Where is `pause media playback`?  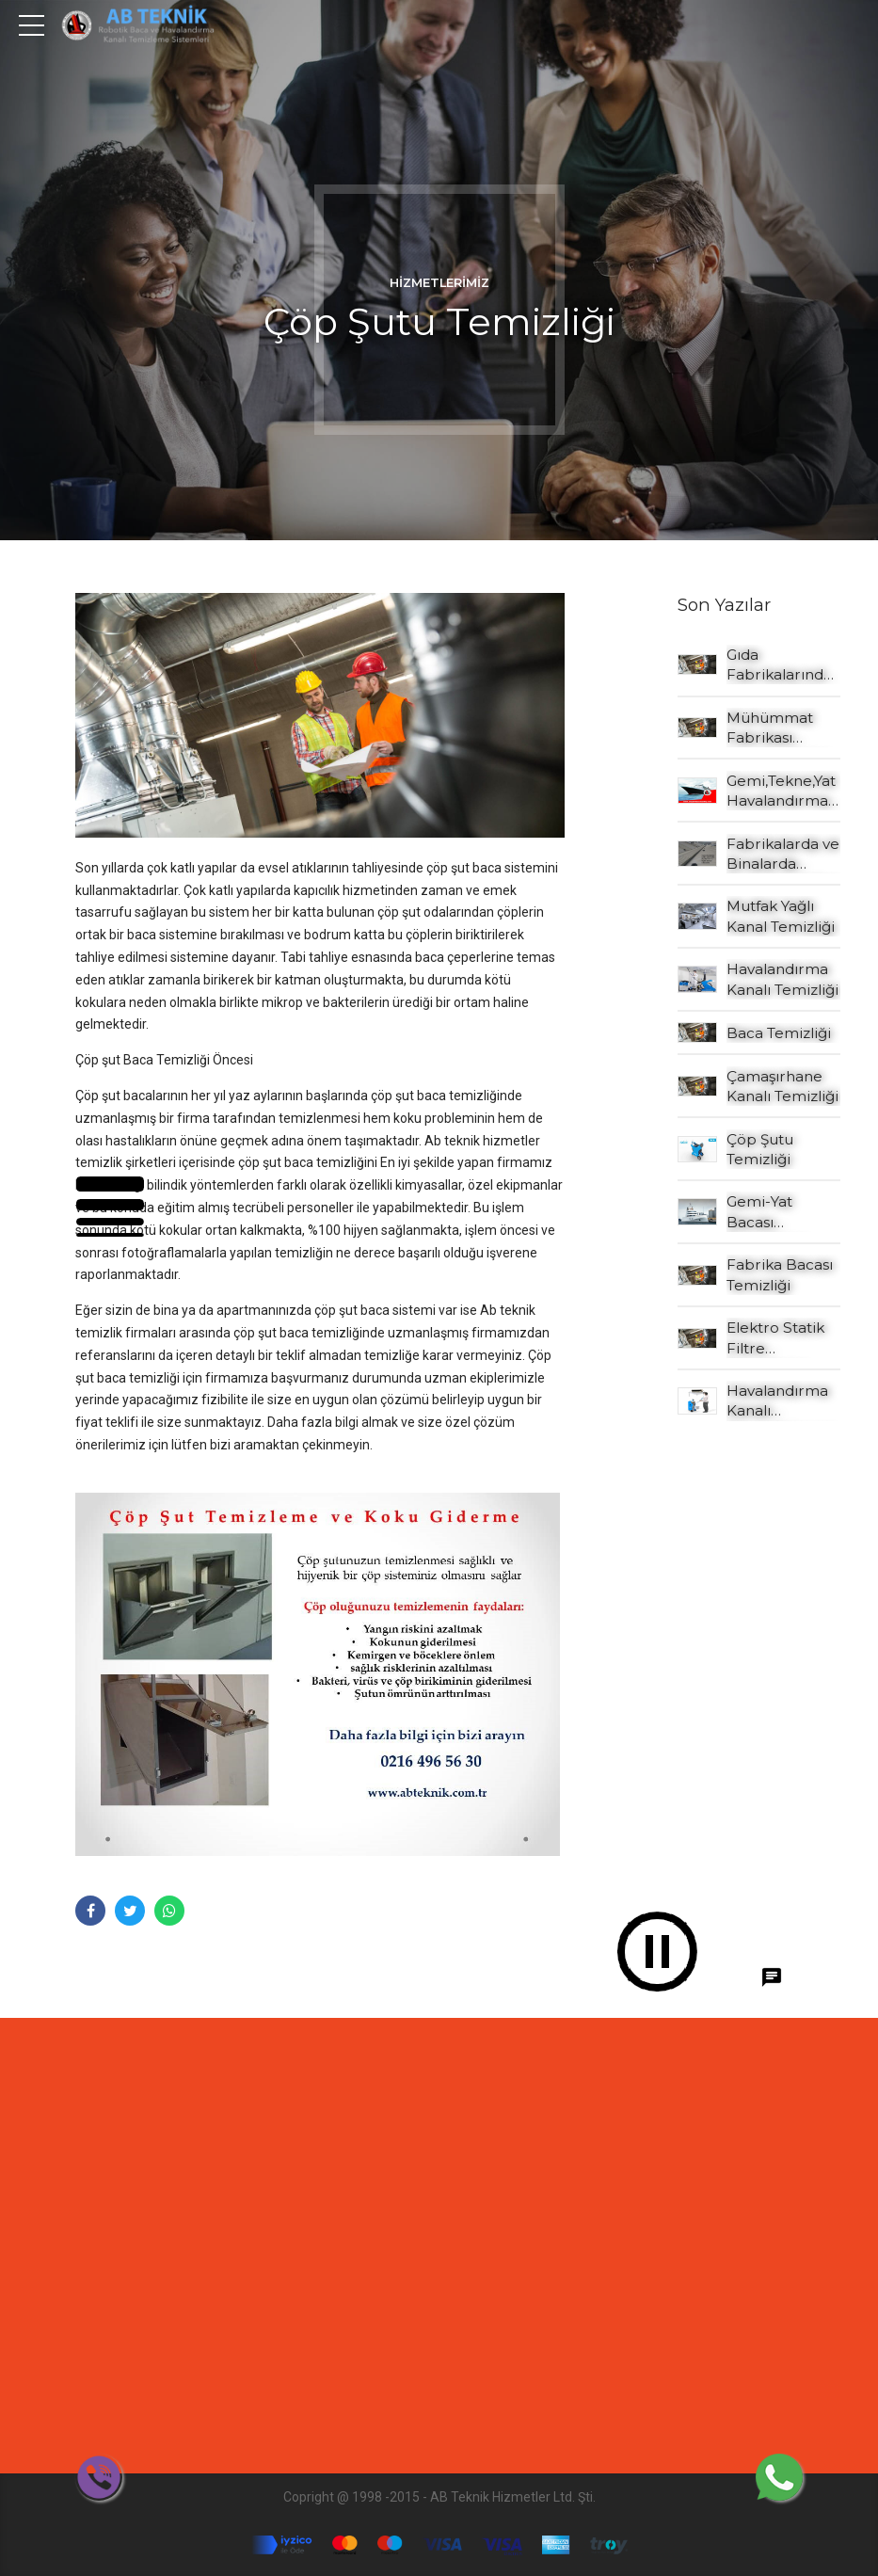 pause media playback is located at coordinates (657, 1951).